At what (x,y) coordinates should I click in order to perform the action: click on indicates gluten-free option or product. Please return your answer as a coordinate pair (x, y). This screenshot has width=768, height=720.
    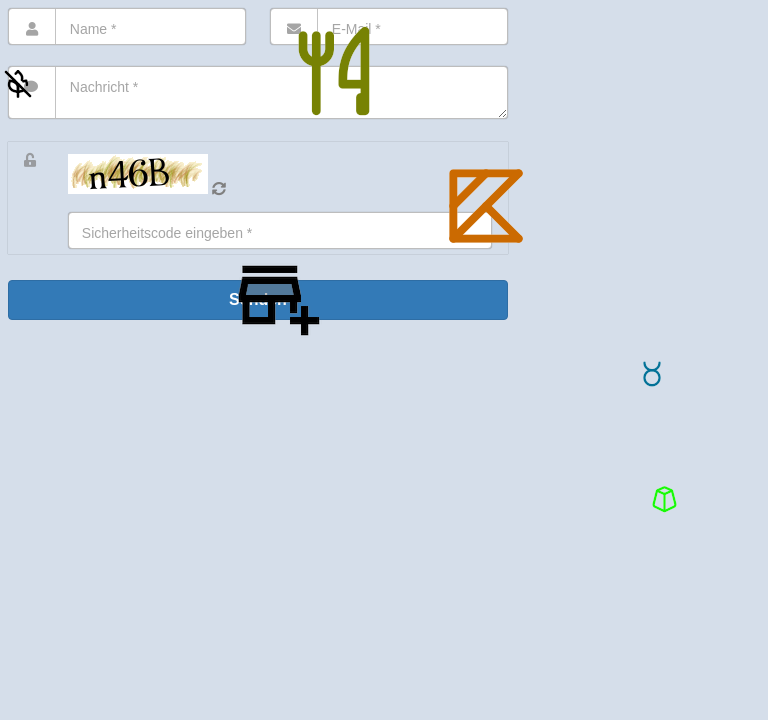
    Looking at the image, I should click on (18, 84).